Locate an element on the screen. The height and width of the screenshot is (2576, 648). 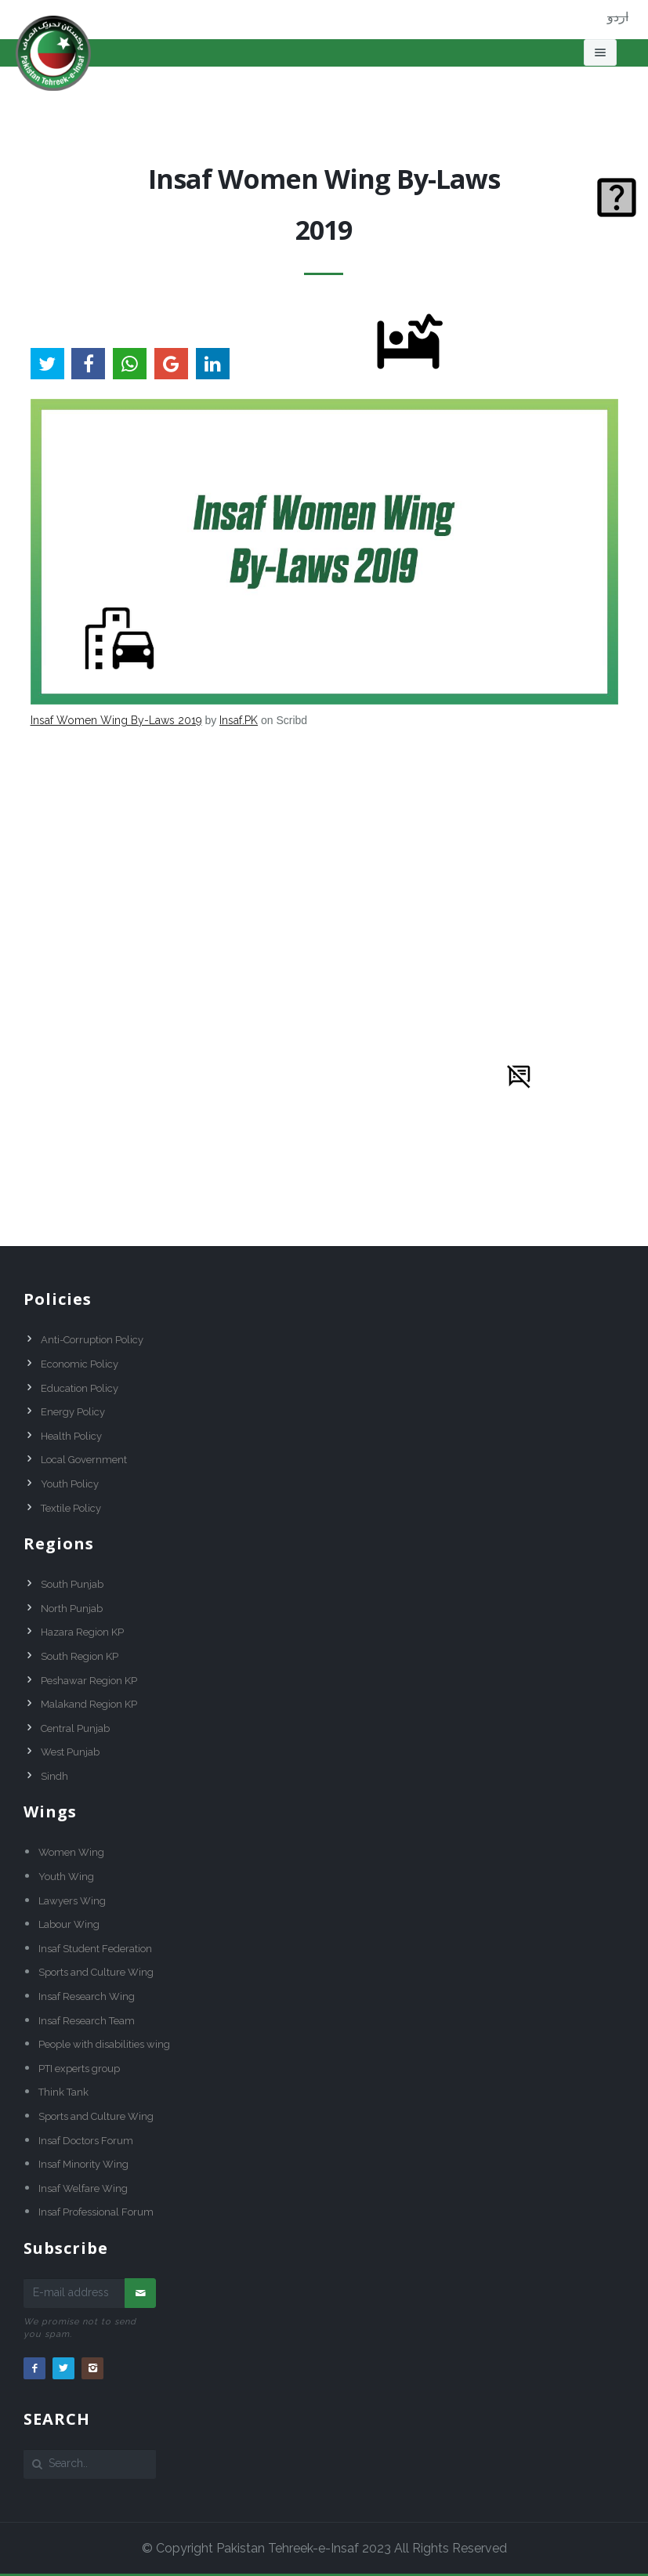
access transportation or commute options is located at coordinates (119, 638).